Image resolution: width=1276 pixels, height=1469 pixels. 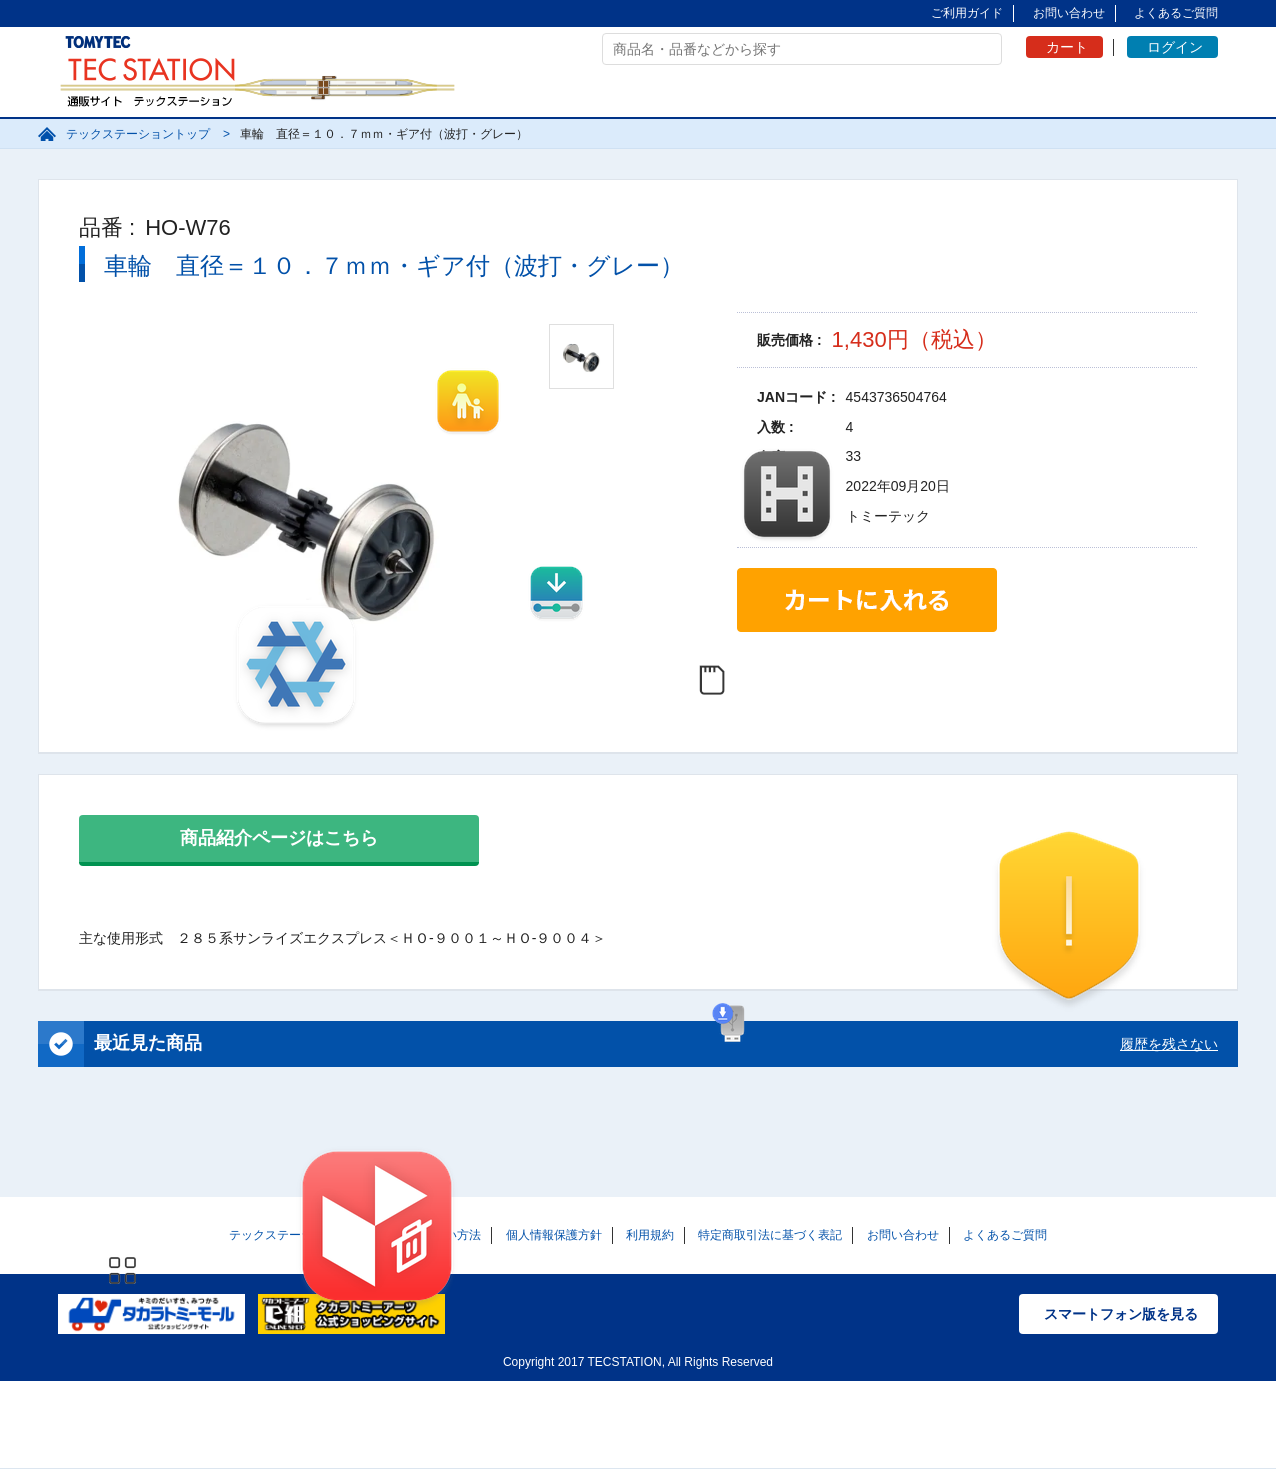 What do you see at coordinates (732, 1023) in the screenshot?
I see `create a bootable USB drive` at bounding box center [732, 1023].